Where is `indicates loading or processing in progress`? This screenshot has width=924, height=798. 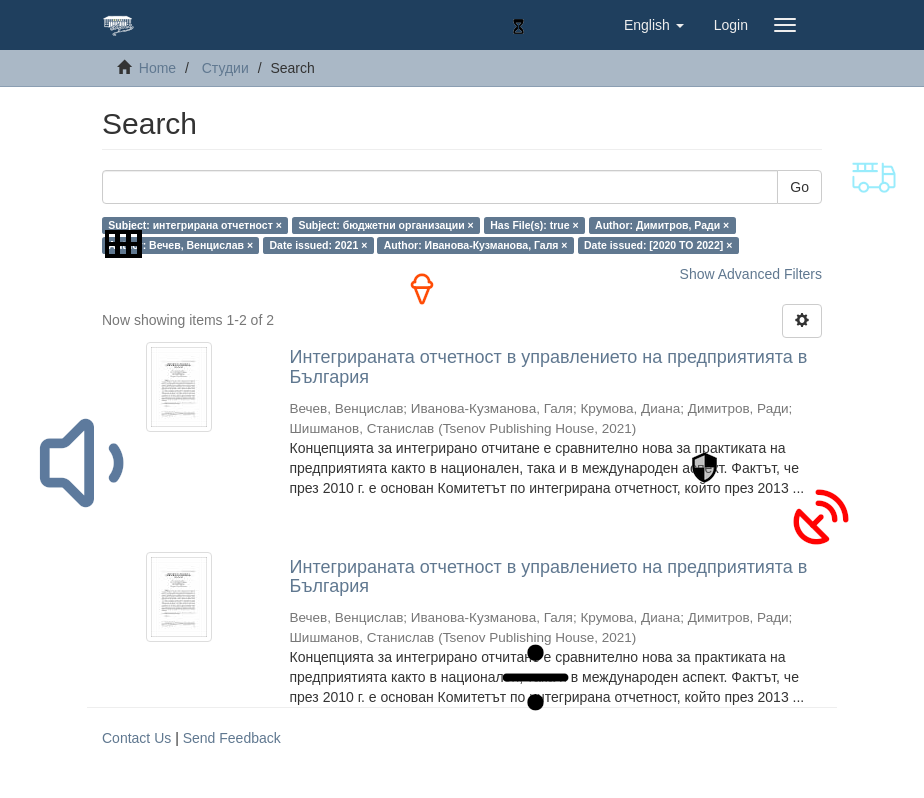
indicates loading or processing in progress is located at coordinates (518, 26).